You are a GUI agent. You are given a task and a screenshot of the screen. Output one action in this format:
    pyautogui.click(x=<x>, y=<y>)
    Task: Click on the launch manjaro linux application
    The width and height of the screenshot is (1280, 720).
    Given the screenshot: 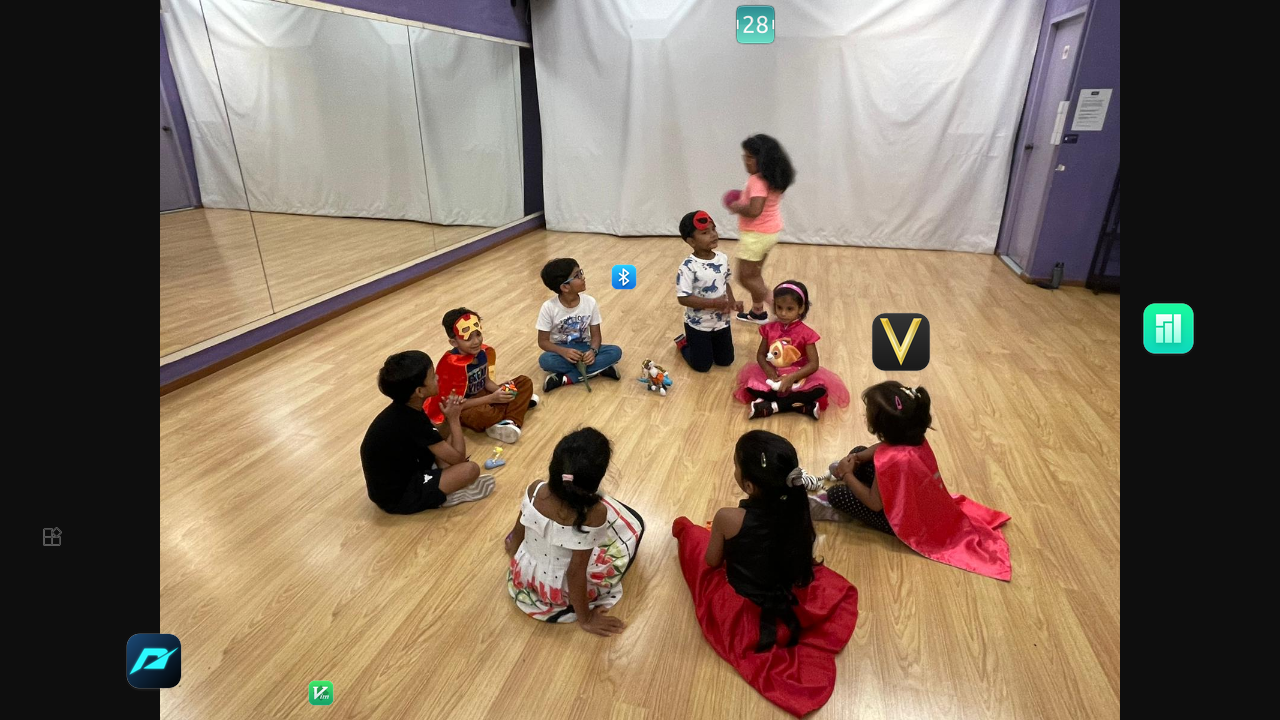 What is the action you would take?
    pyautogui.click(x=1168, y=328)
    